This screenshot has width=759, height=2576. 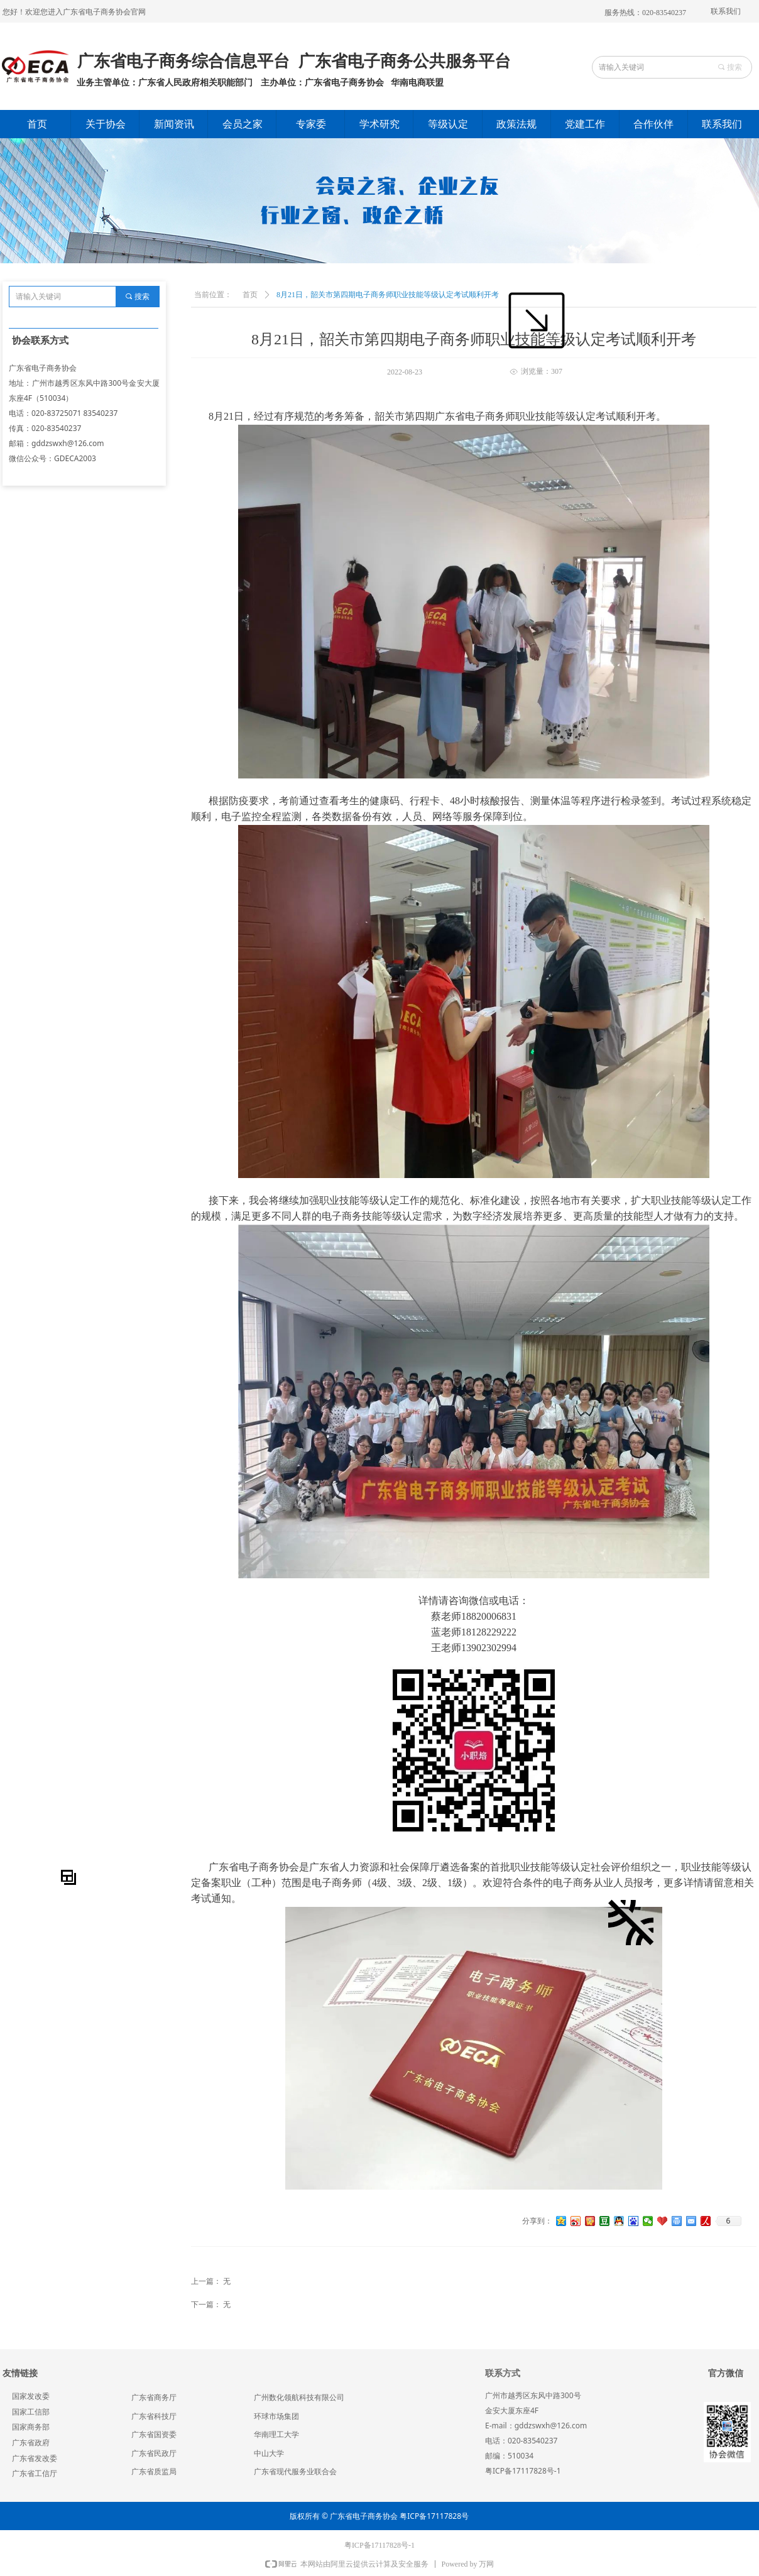 What do you see at coordinates (537, 320) in the screenshot?
I see `navigate to bottom-right corner` at bounding box center [537, 320].